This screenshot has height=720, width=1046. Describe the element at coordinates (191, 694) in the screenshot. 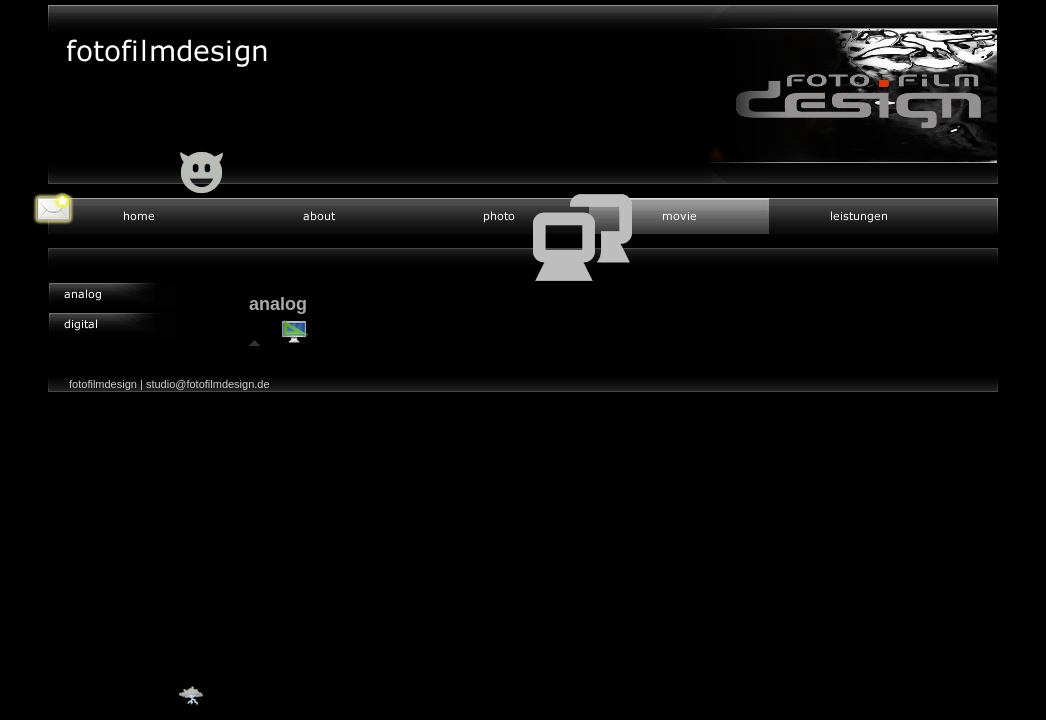

I see `indicates stormy weather conditions` at that location.